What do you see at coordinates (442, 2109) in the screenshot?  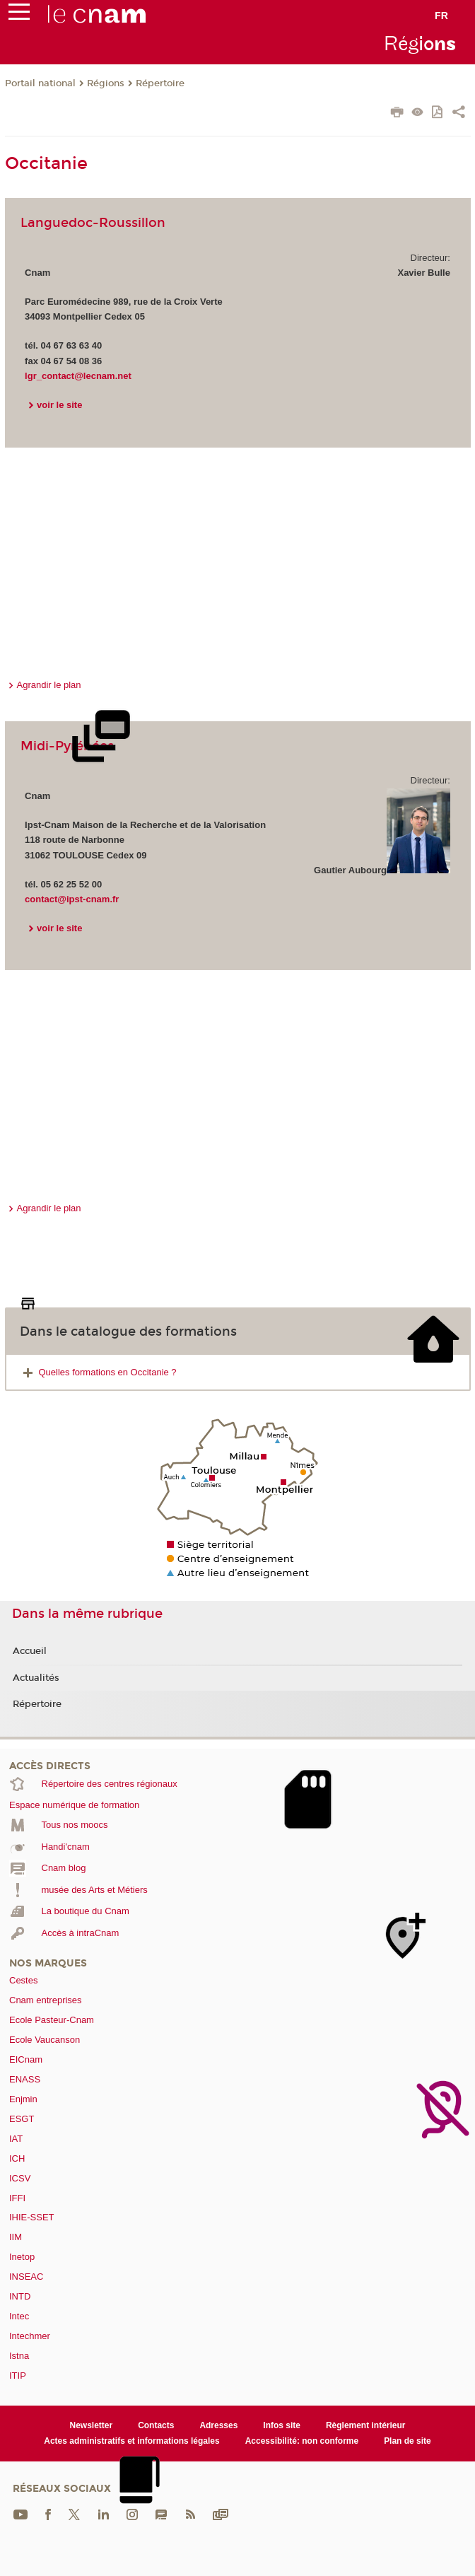 I see `disable party or celebration mode` at bounding box center [442, 2109].